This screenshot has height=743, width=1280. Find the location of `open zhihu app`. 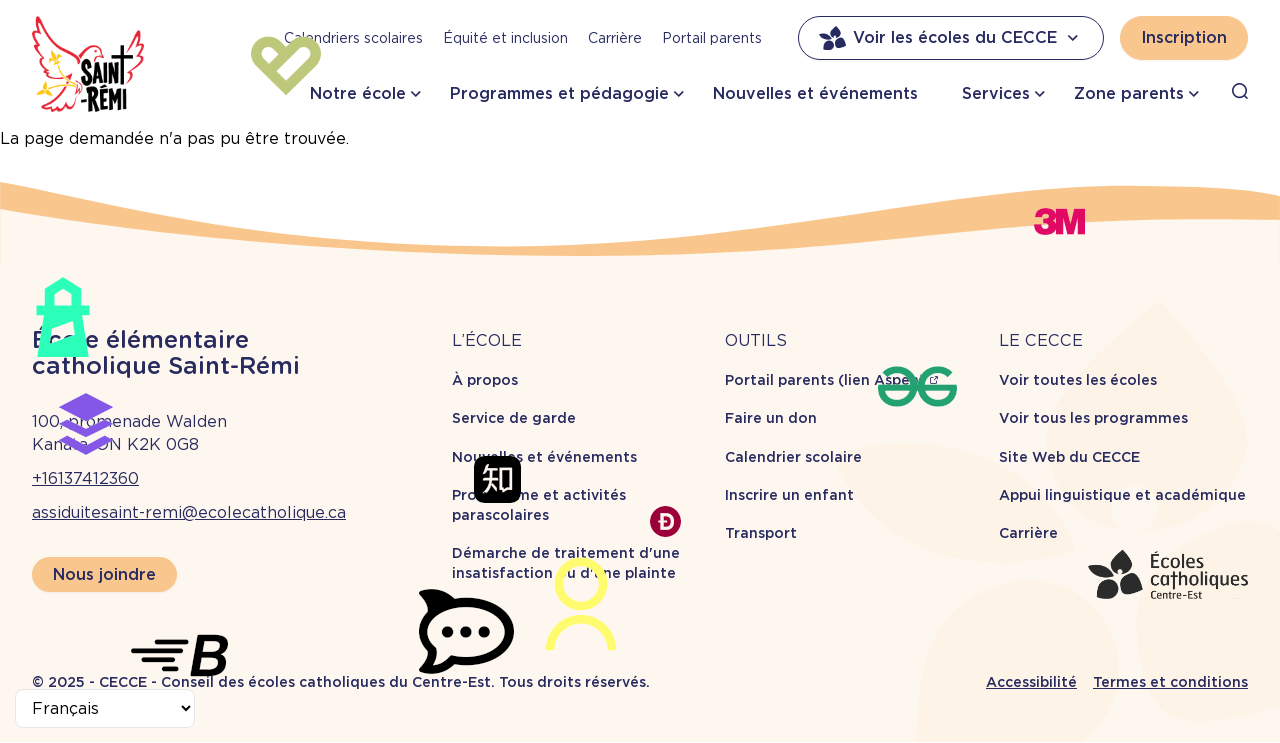

open zhihu app is located at coordinates (497, 479).